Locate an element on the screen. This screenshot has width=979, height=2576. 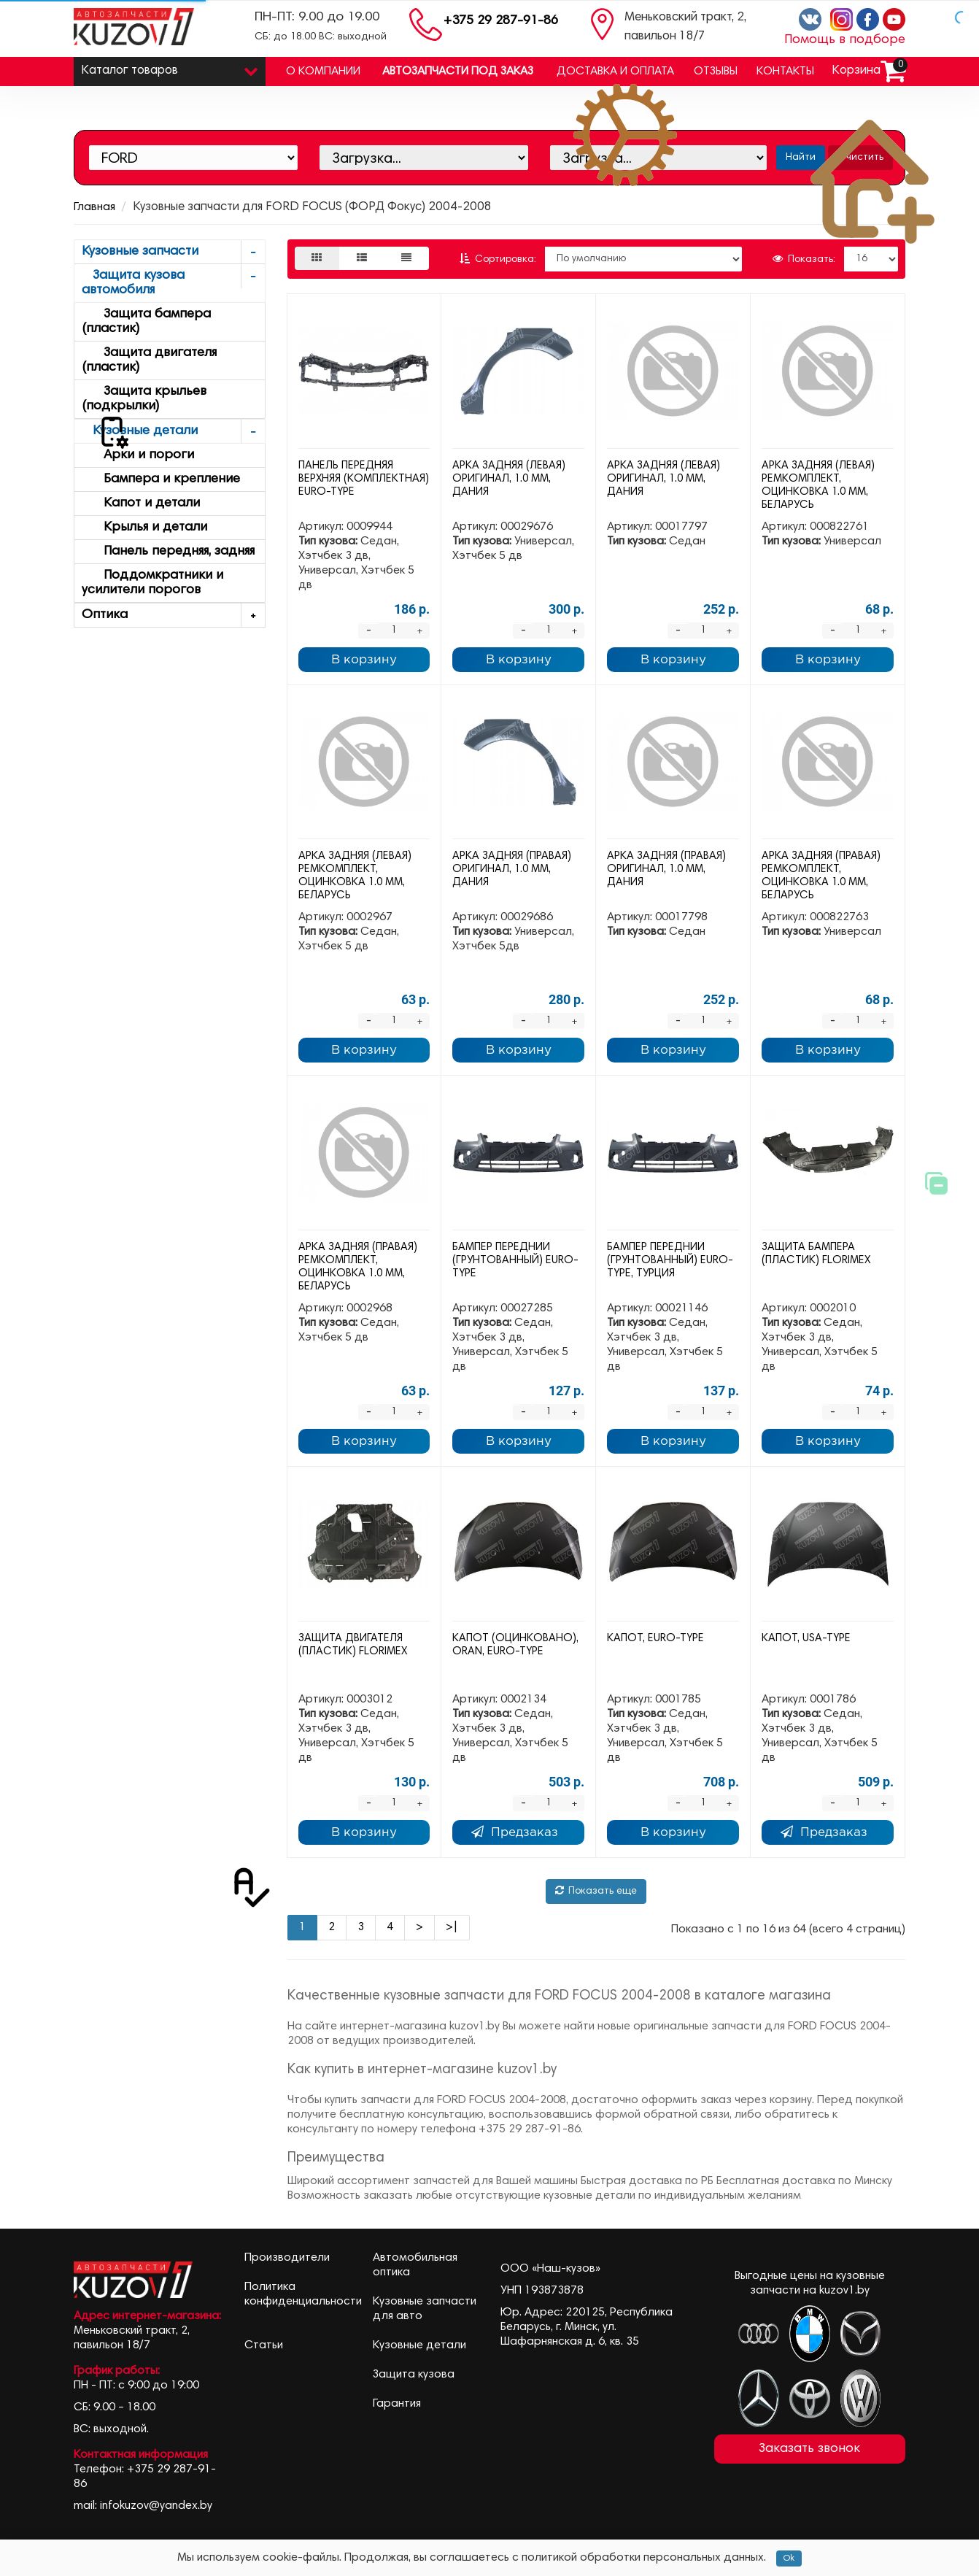
add a new home or address is located at coordinates (870, 179).